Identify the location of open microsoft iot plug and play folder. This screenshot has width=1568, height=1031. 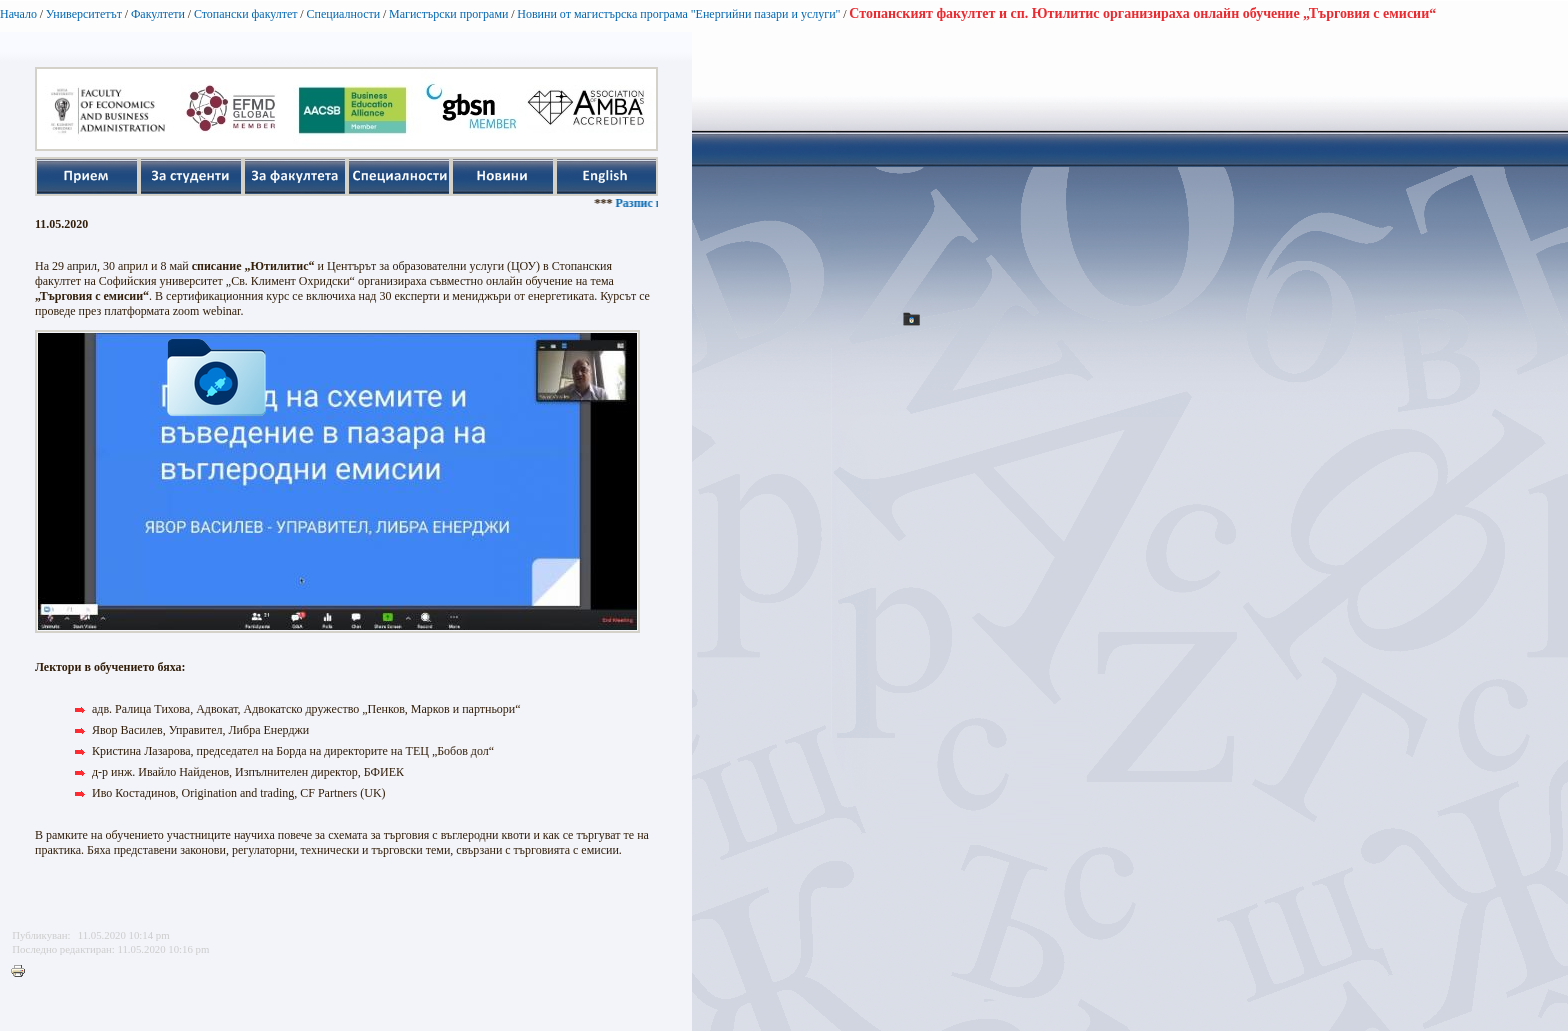
(216, 380).